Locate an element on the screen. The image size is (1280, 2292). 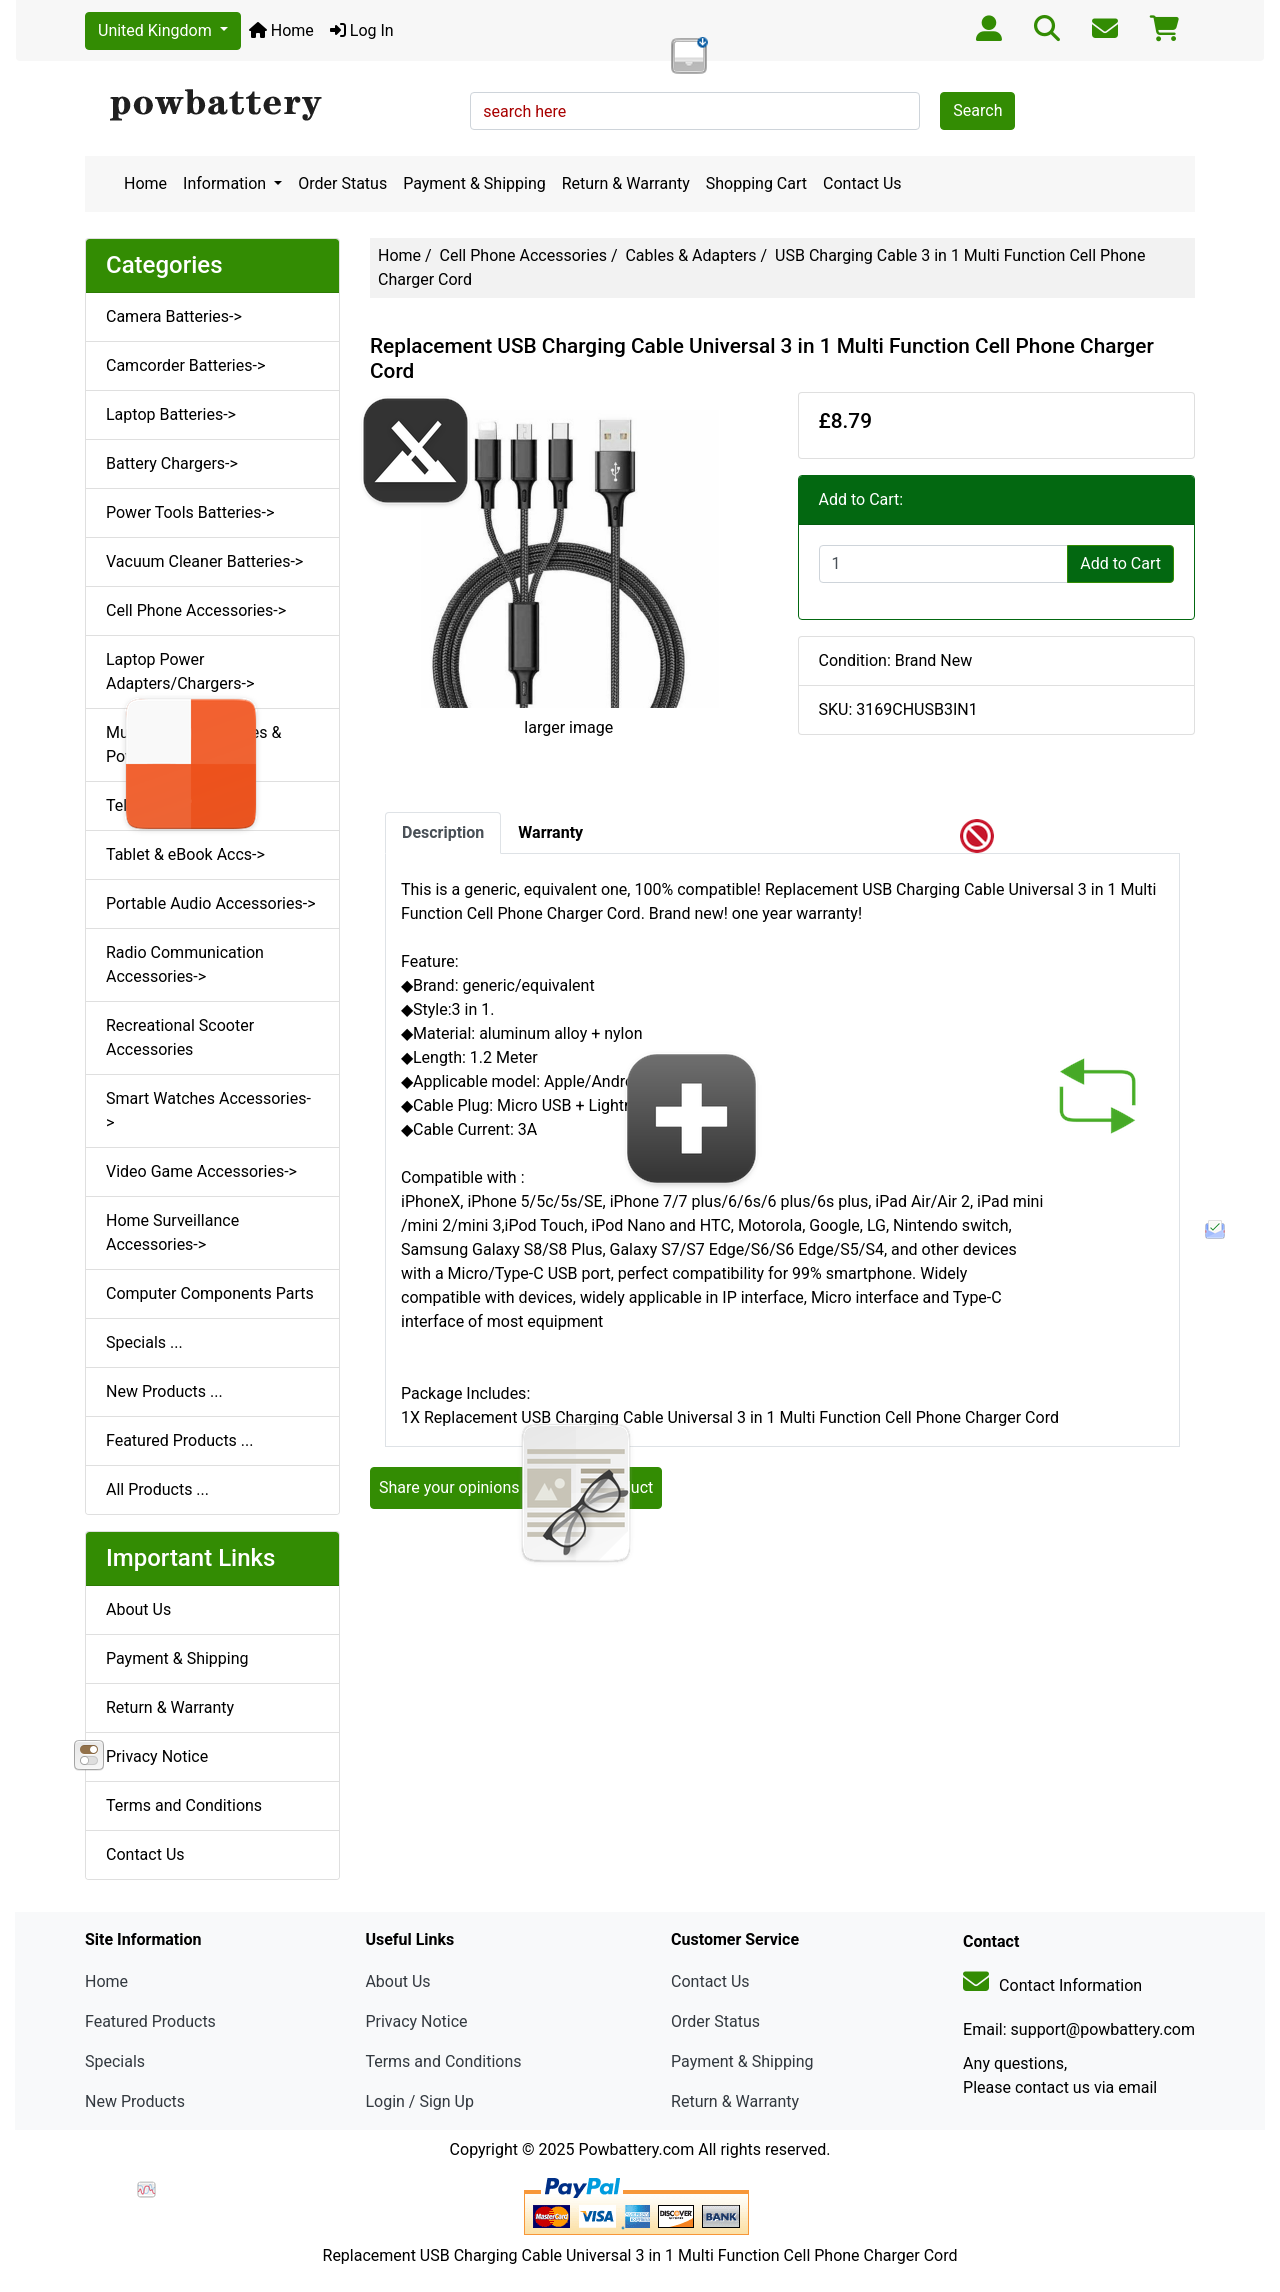
mark email as not junk or spam is located at coordinates (1215, 1230).